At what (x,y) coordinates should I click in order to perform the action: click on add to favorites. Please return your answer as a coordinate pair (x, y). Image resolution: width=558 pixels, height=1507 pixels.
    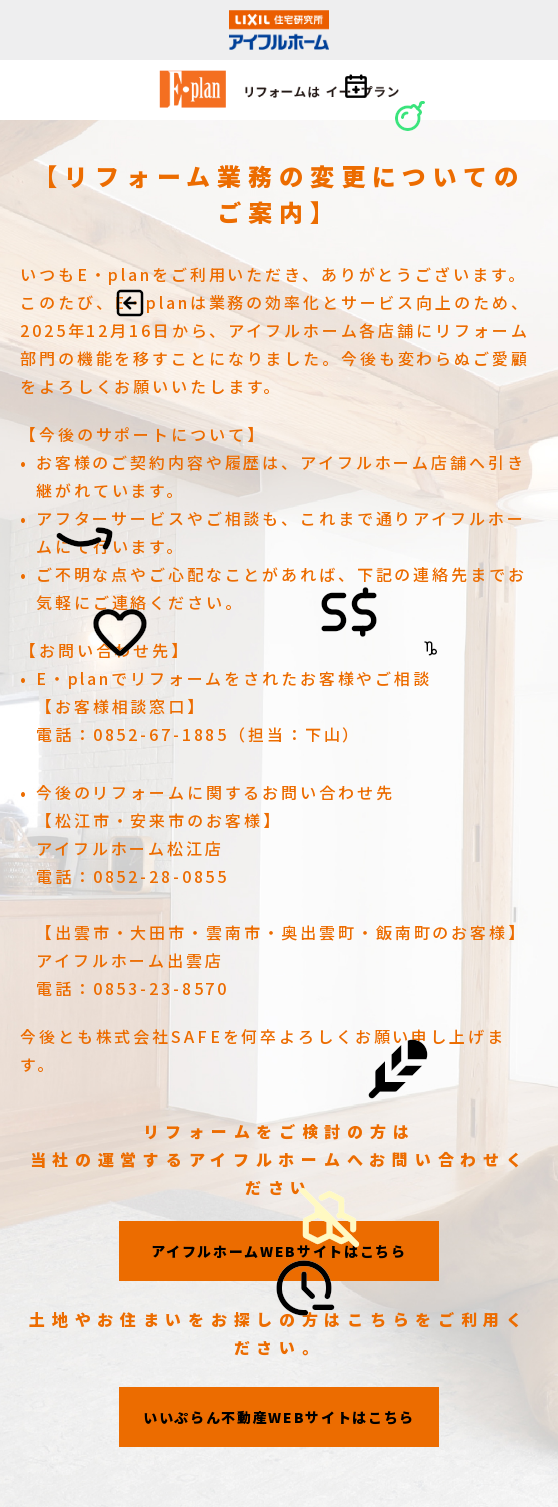
    Looking at the image, I should click on (120, 633).